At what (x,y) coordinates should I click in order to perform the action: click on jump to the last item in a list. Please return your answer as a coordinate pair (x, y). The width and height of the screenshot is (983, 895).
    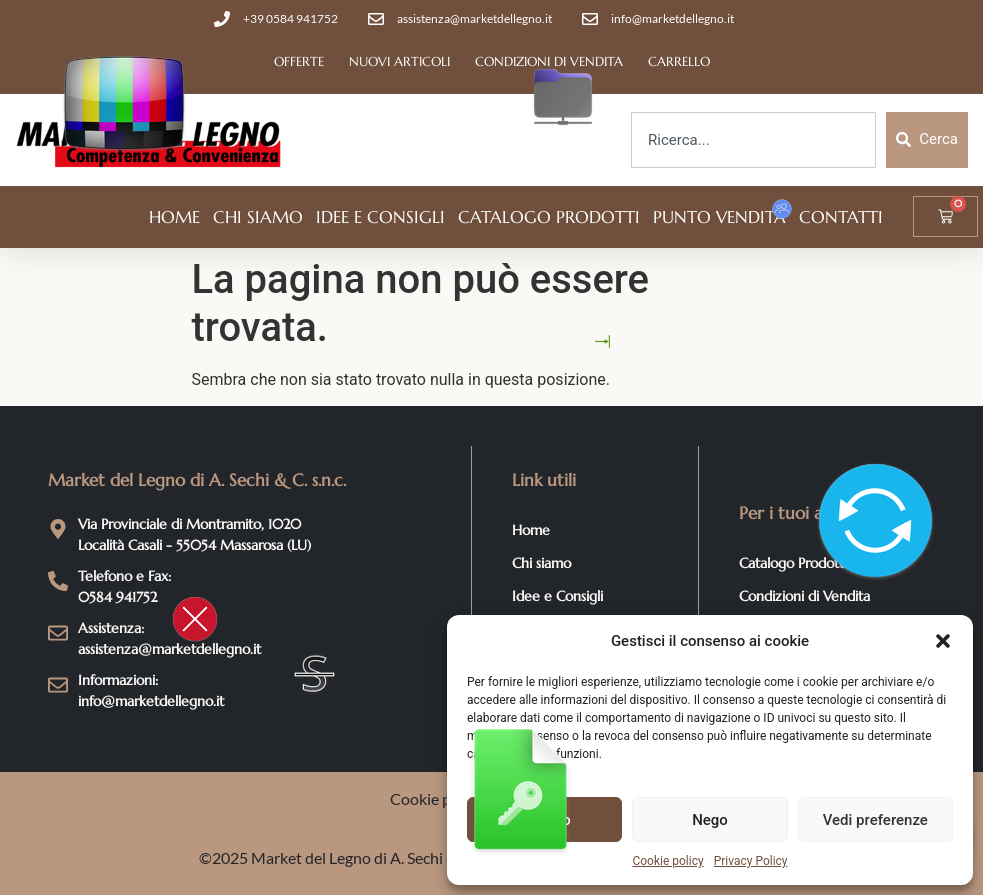
    Looking at the image, I should click on (602, 341).